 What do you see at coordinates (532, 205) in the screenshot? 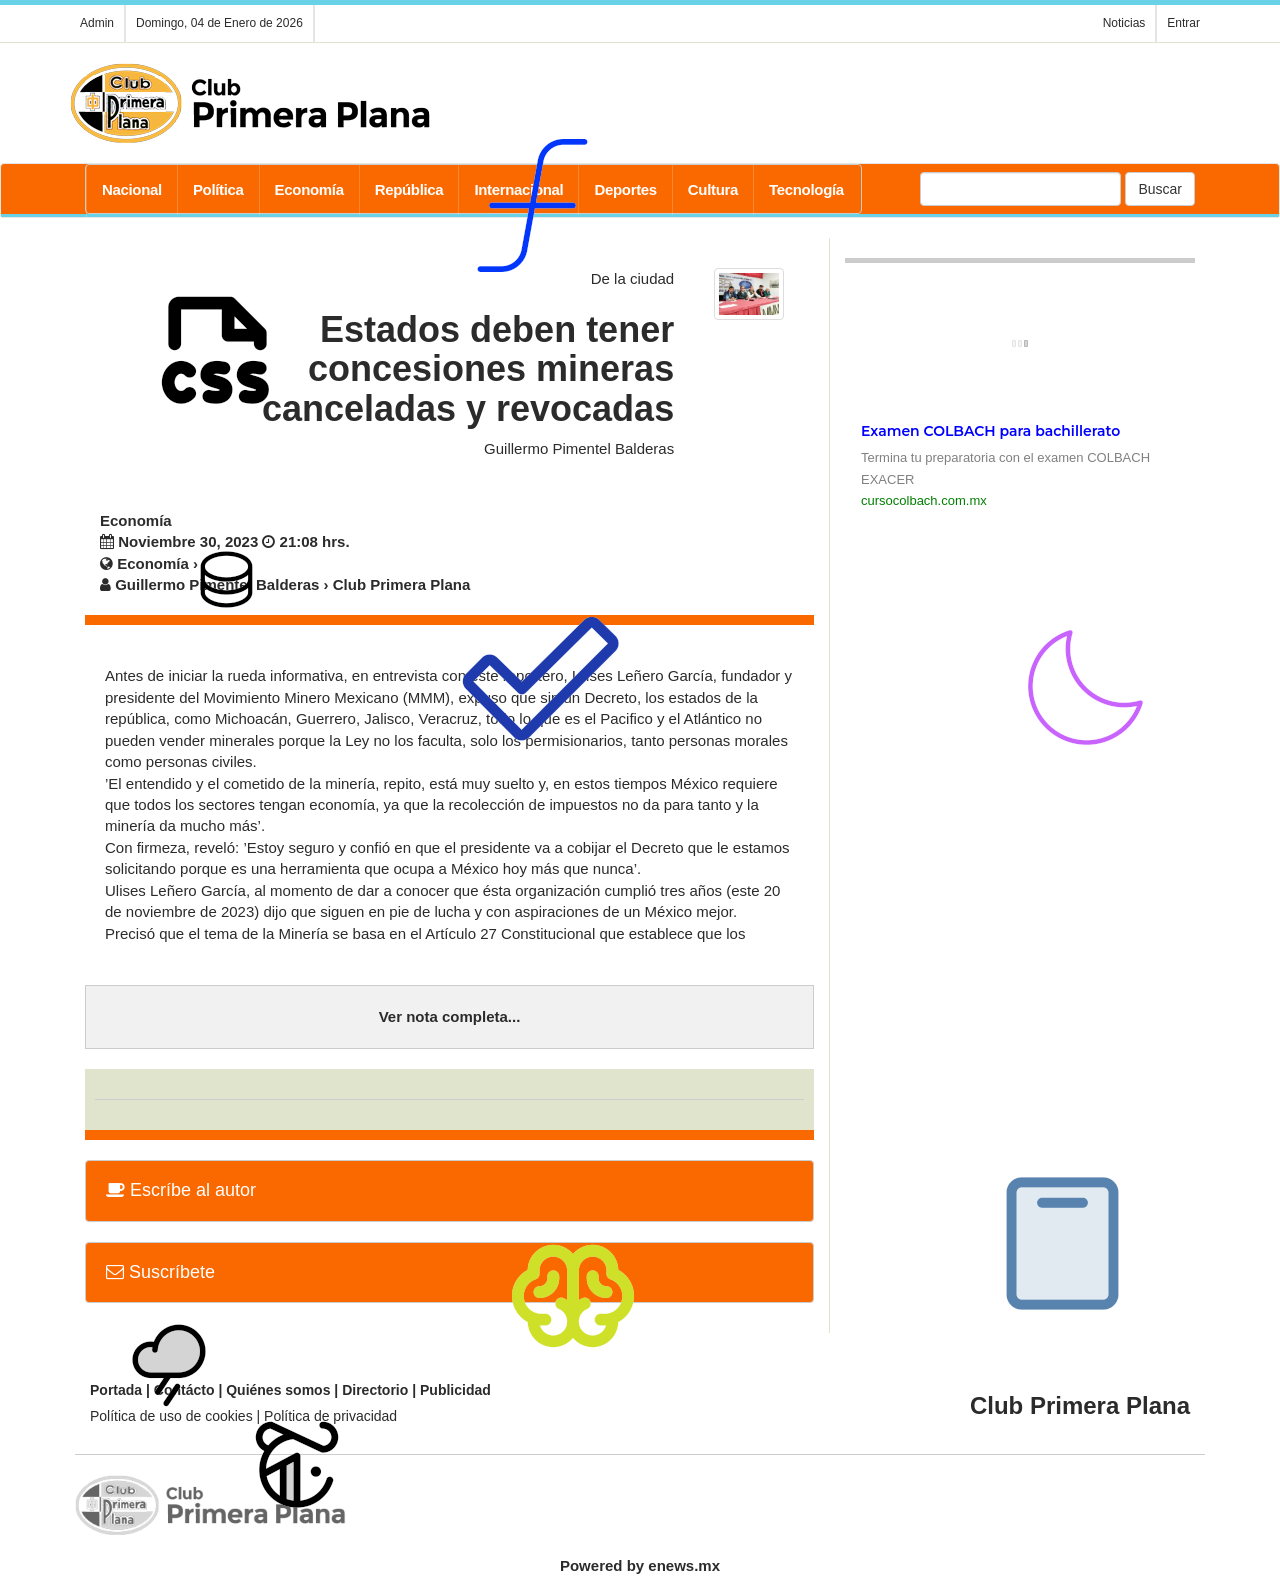
I see `access function or formula editor` at bounding box center [532, 205].